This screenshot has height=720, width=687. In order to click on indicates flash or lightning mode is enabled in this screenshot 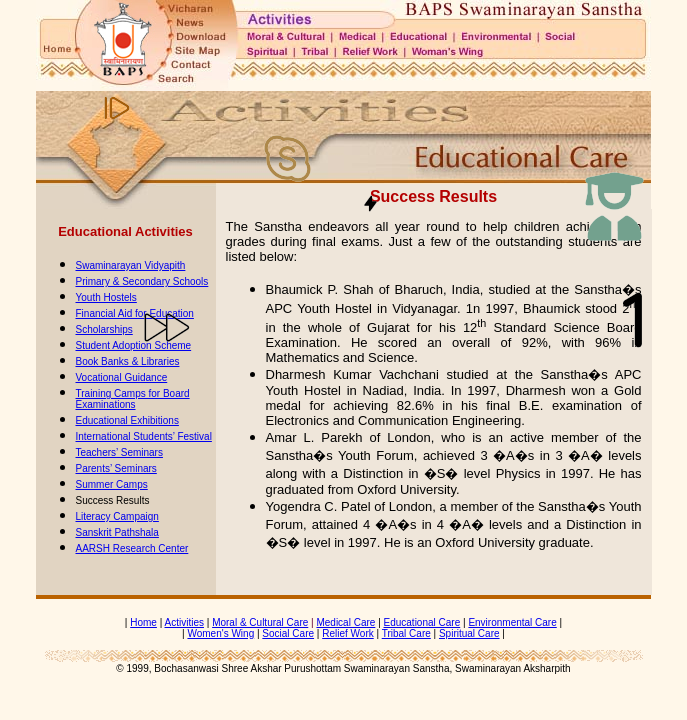, I will do `click(370, 203)`.